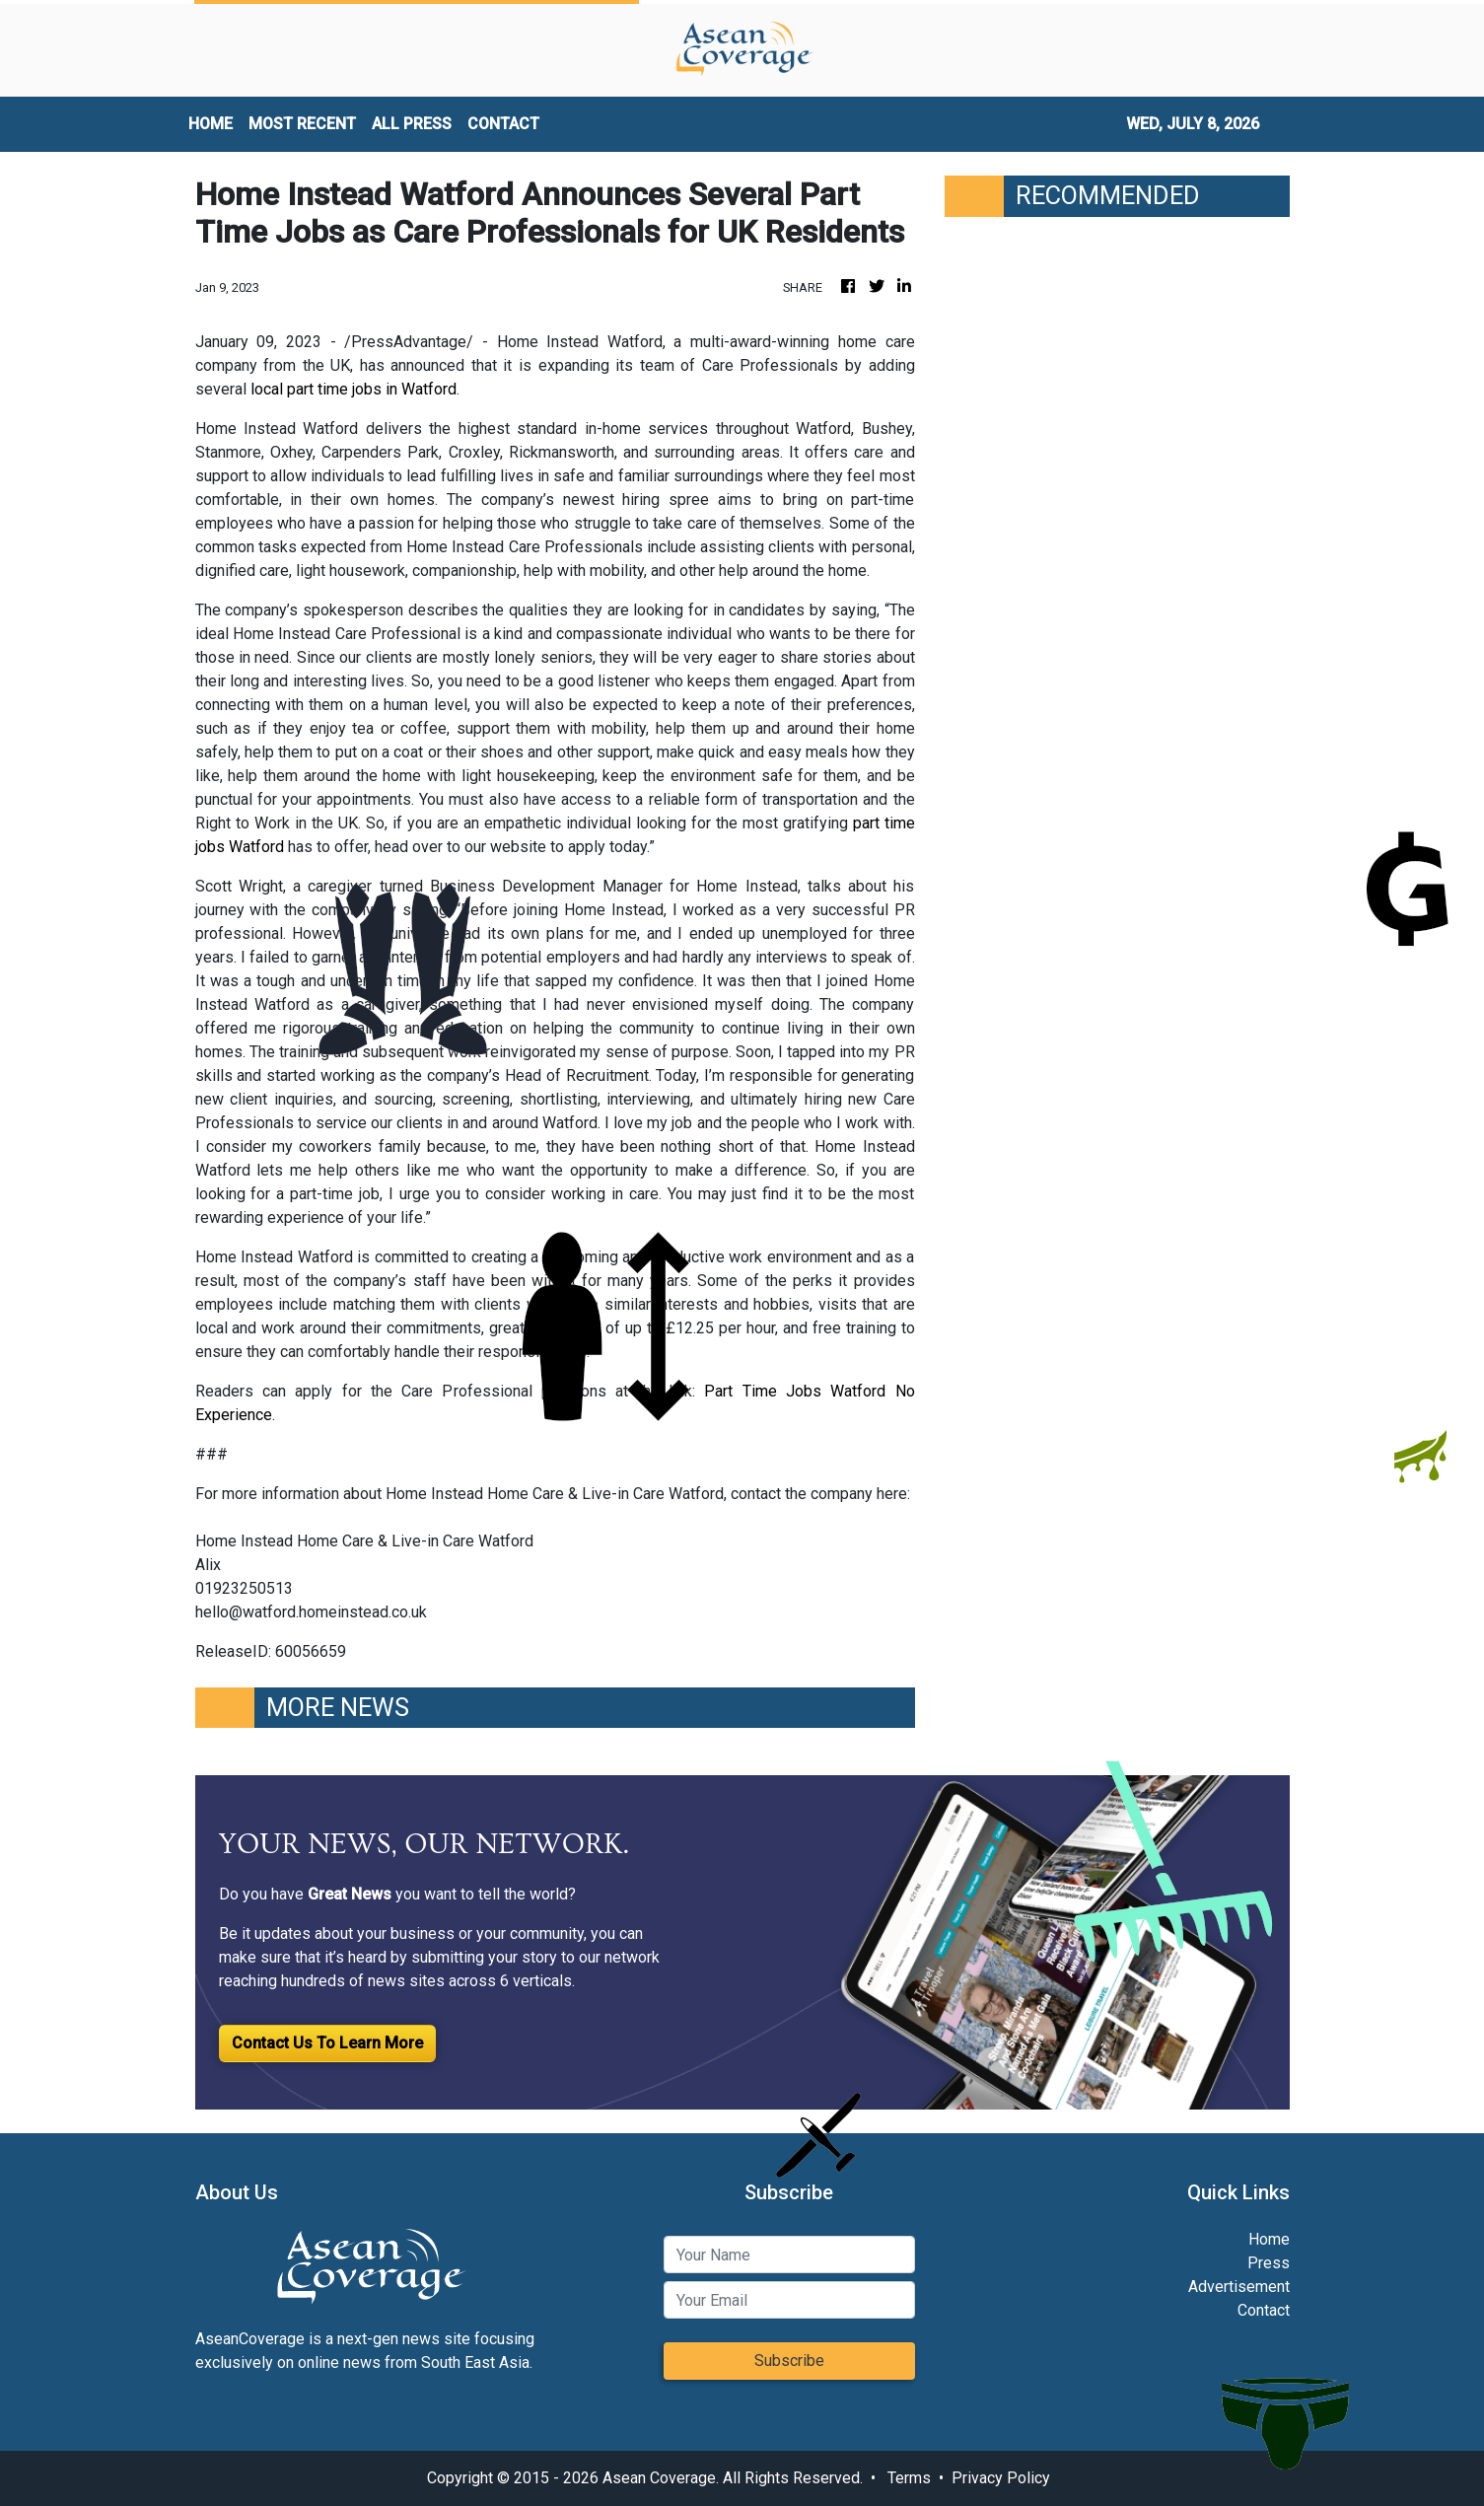 Image resolution: width=1484 pixels, height=2506 pixels. I want to click on indicates a critical hit or bleeding damage effect, so click(1420, 1456).